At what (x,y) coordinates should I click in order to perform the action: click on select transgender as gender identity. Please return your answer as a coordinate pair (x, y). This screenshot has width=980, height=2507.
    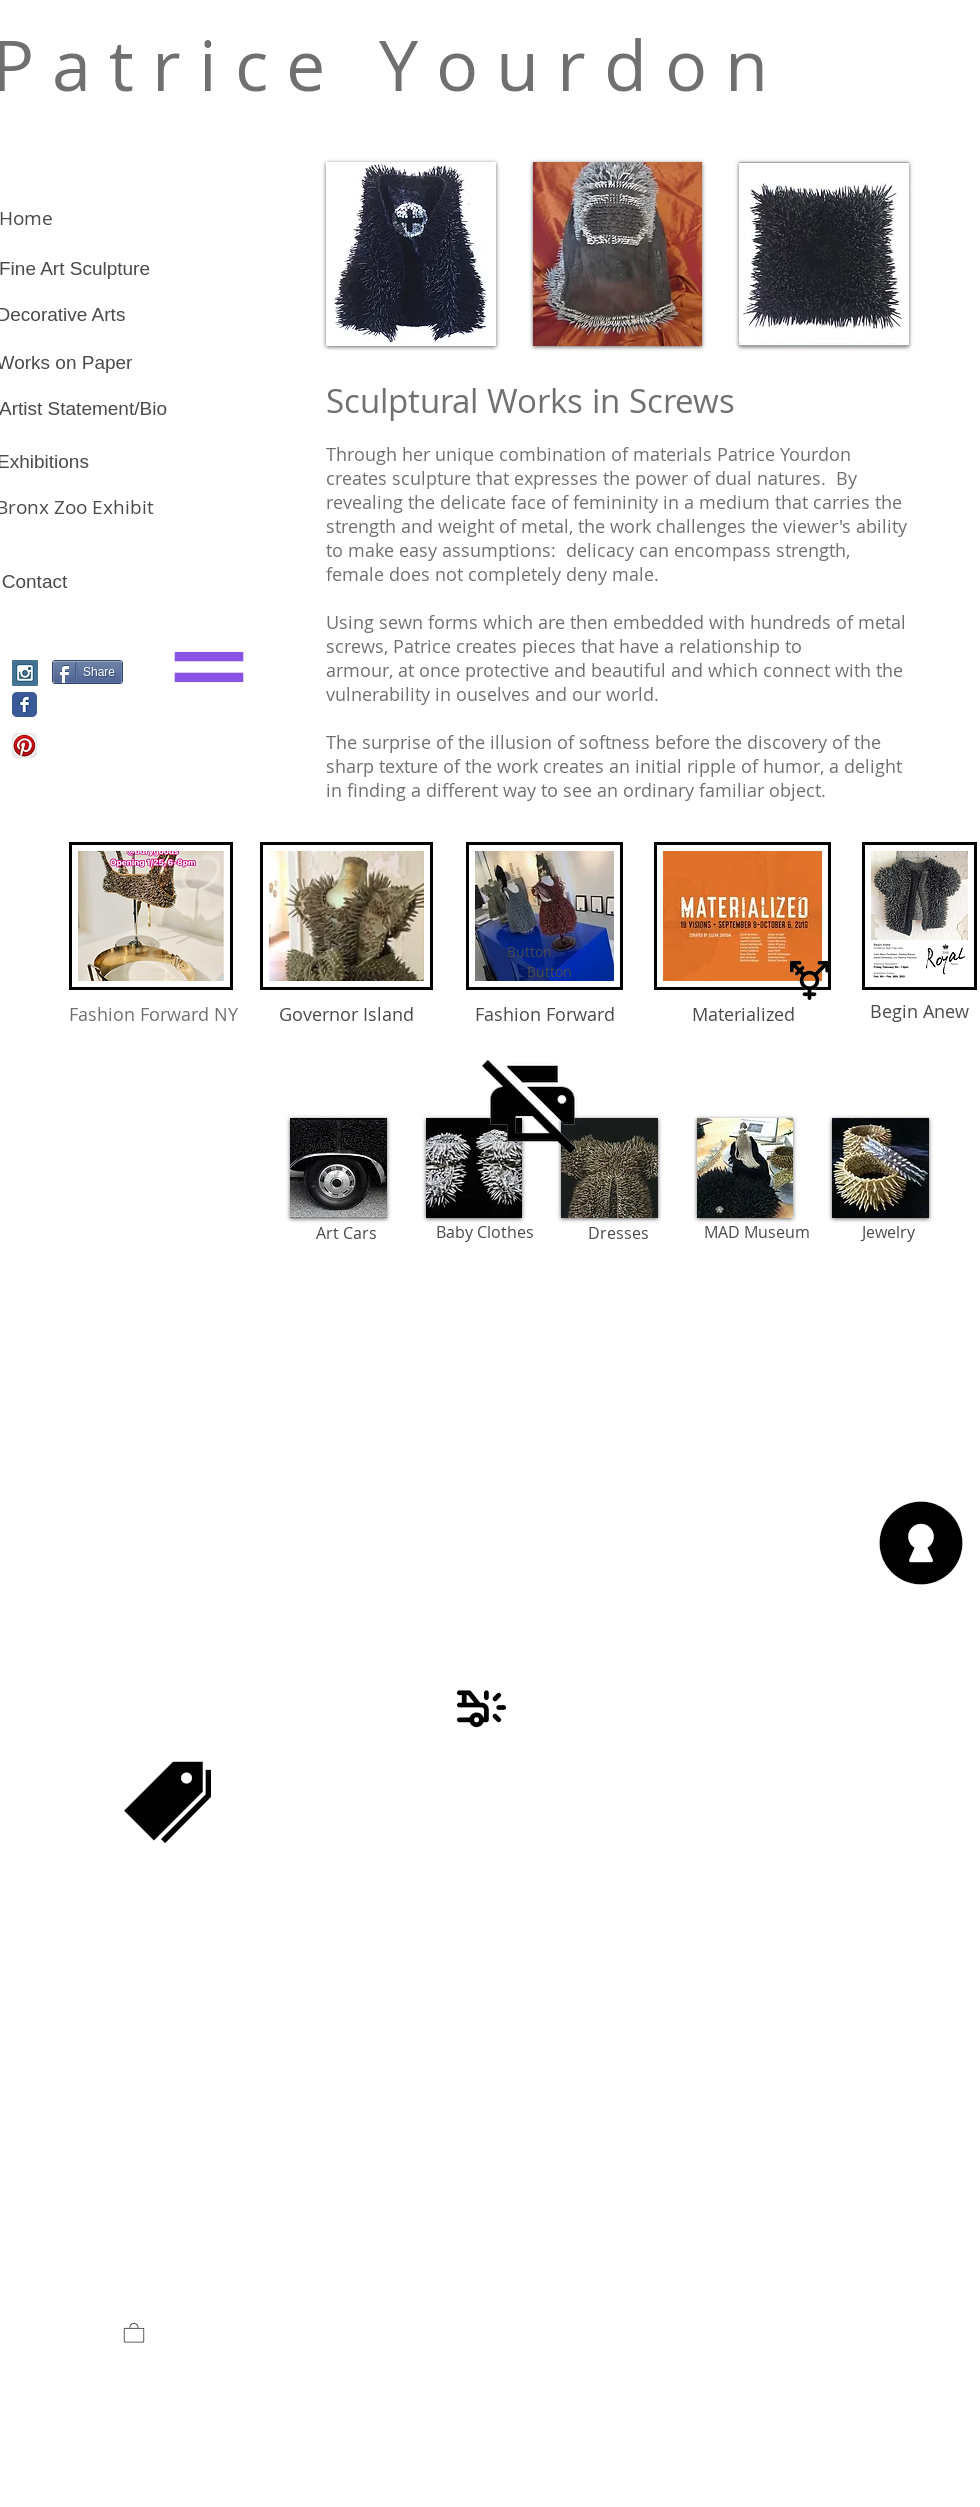
    Looking at the image, I should click on (809, 980).